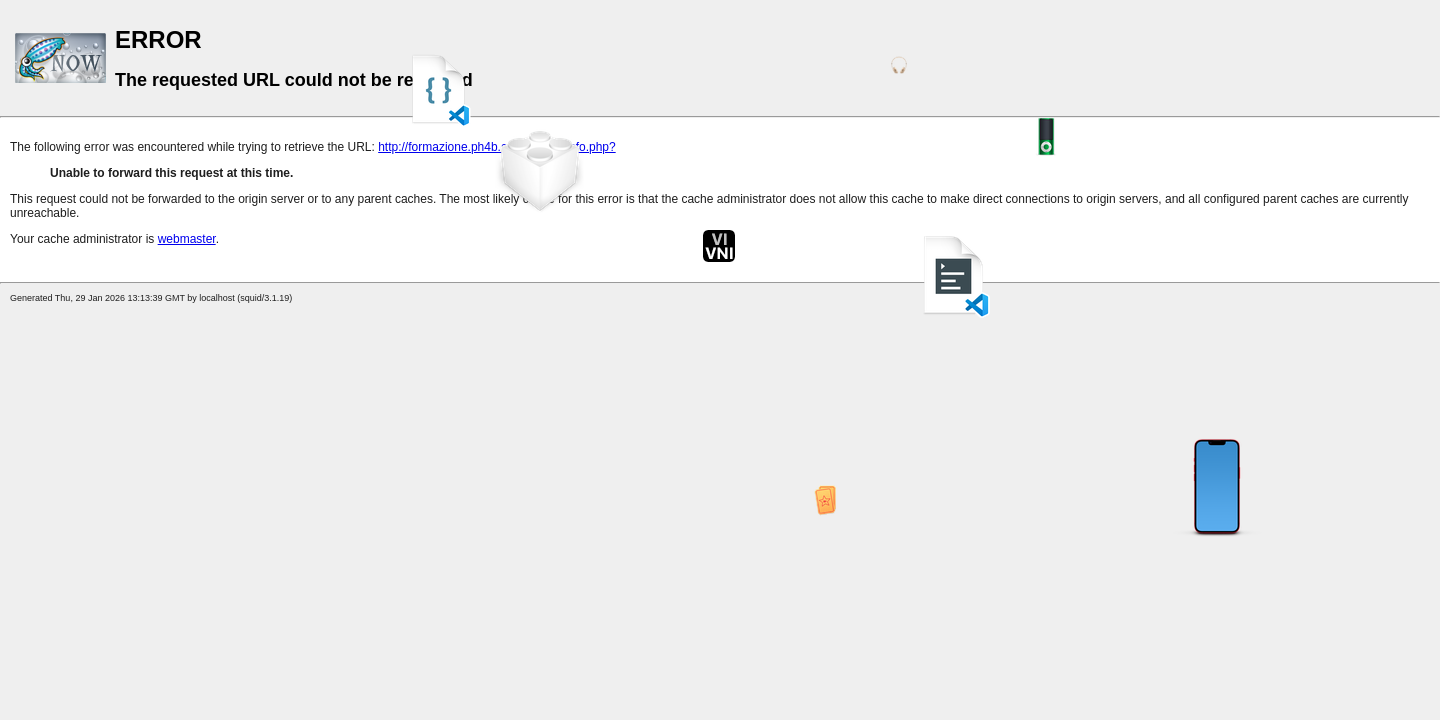 This screenshot has height=720, width=1440. I want to click on connect bluetooth headphones, so click(899, 65).